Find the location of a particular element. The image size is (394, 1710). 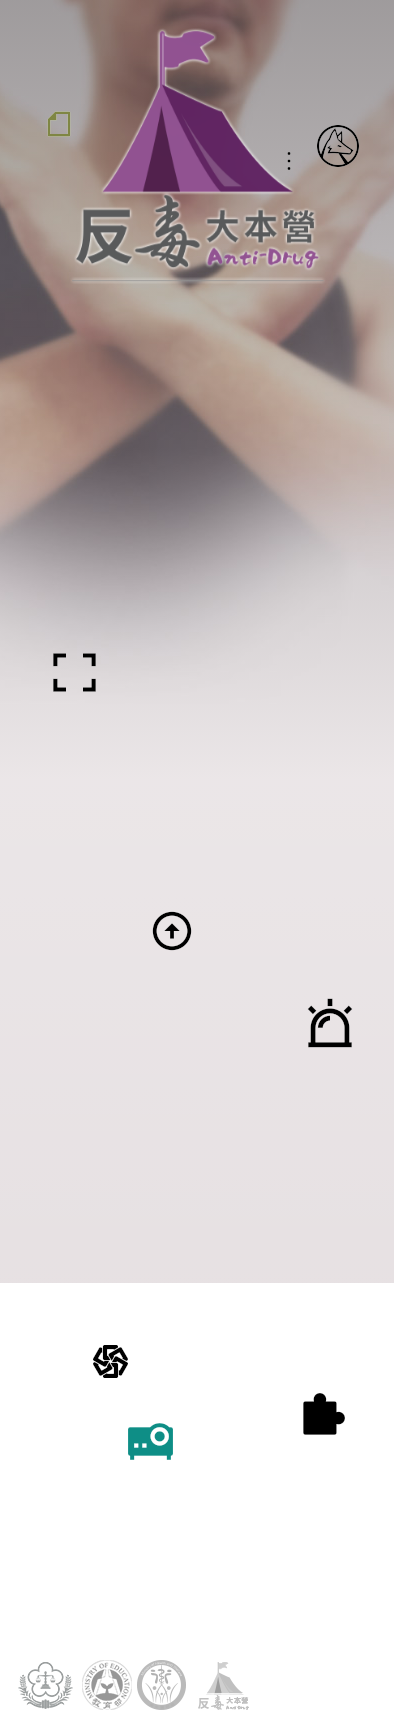

indicates a system warning or alert is located at coordinates (330, 1023).